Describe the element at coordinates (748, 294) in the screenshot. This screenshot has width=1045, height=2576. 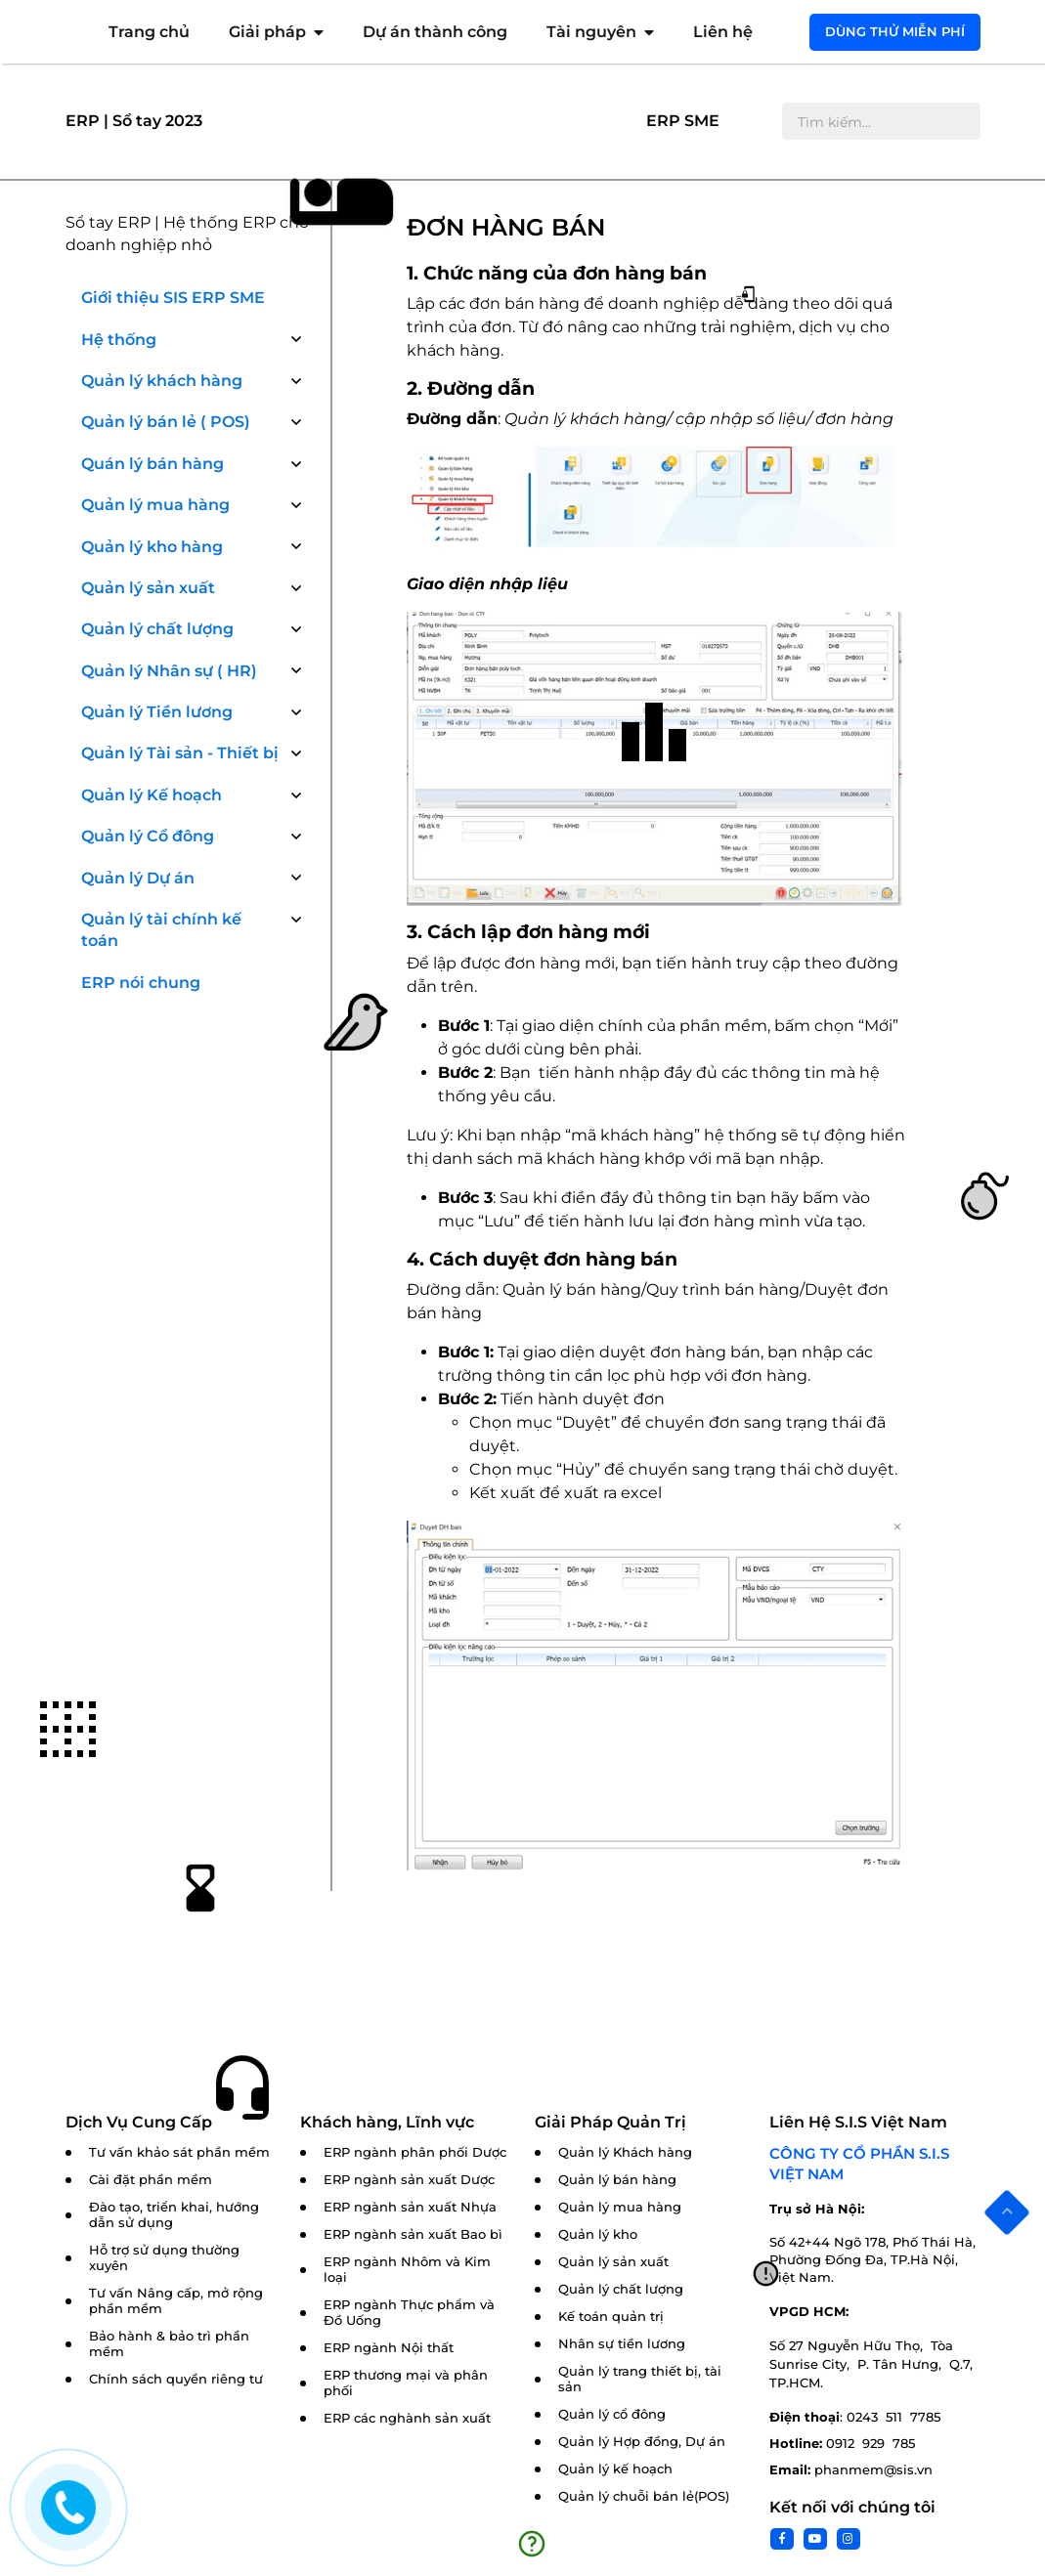
I see `device is locked or secured` at that location.